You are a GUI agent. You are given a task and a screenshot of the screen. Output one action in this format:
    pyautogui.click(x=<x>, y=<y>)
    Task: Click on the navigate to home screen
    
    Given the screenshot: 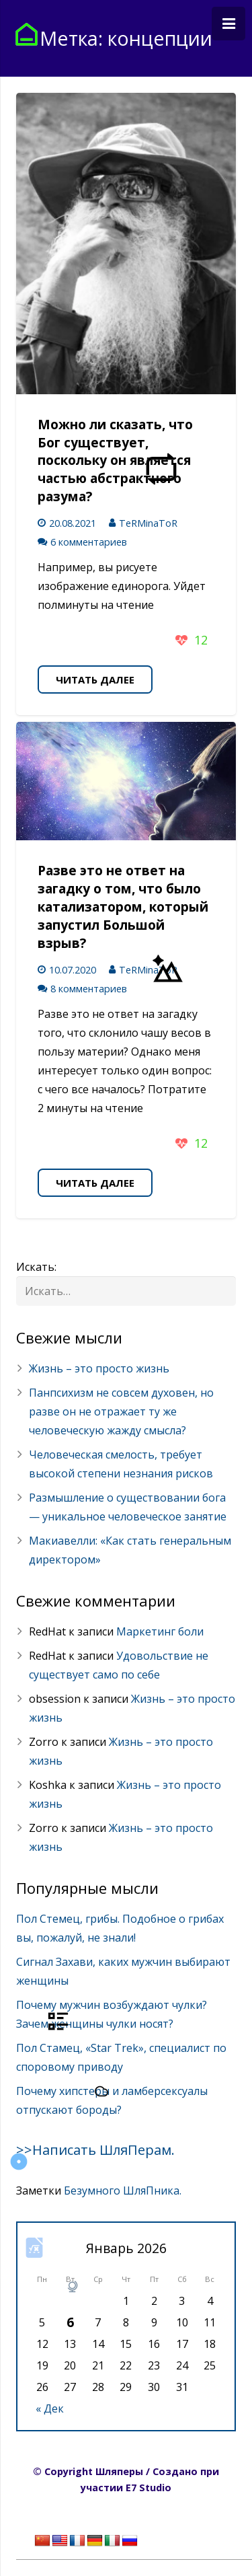 What is the action you would take?
    pyautogui.click(x=26, y=34)
    